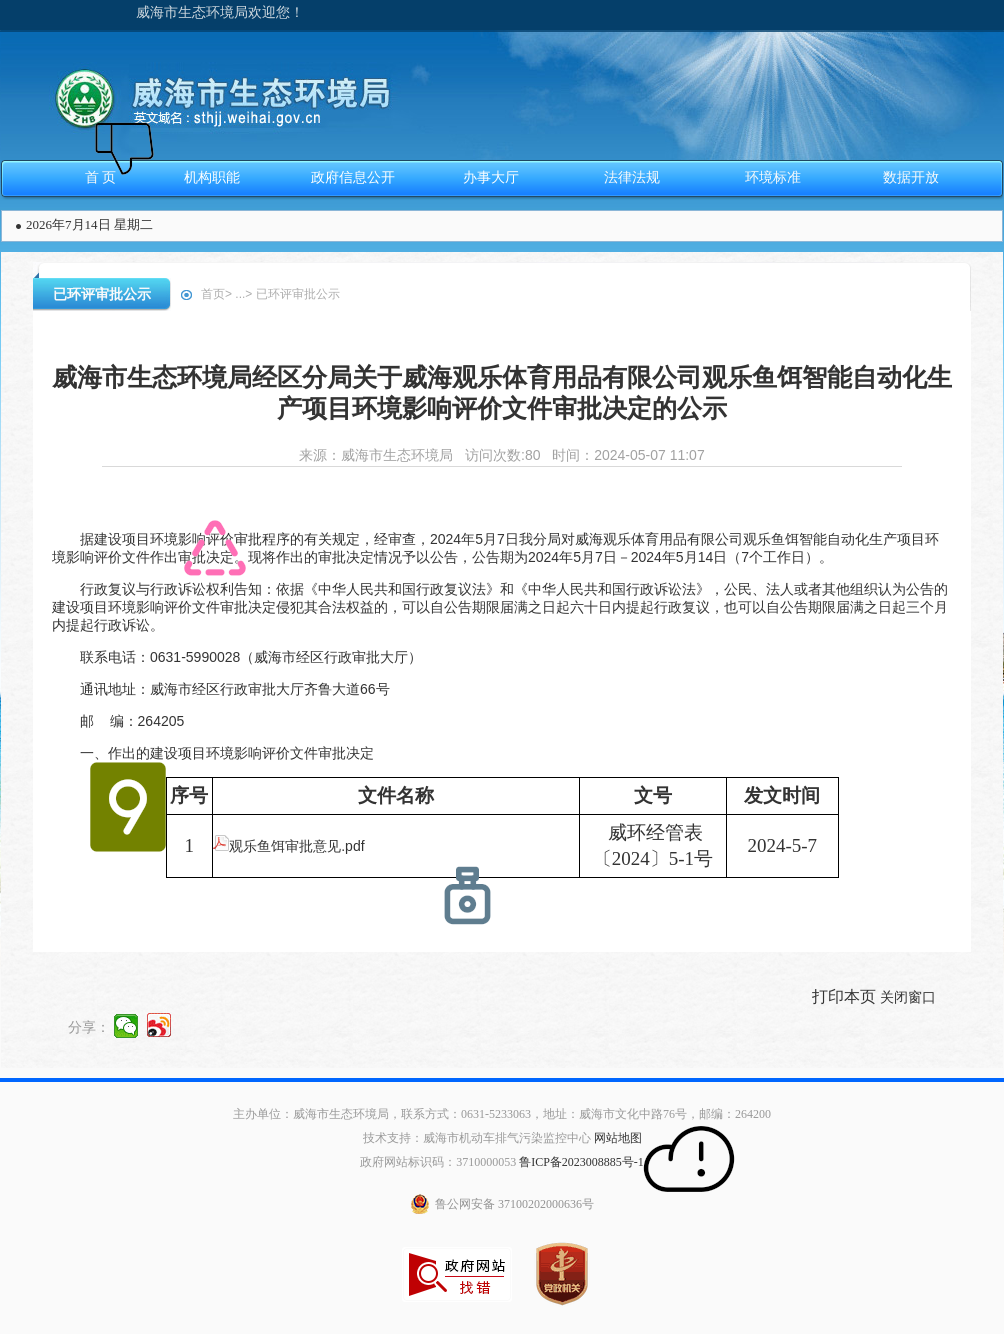  What do you see at coordinates (467, 895) in the screenshot?
I see `browse perfume or fragrance products` at bounding box center [467, 895].